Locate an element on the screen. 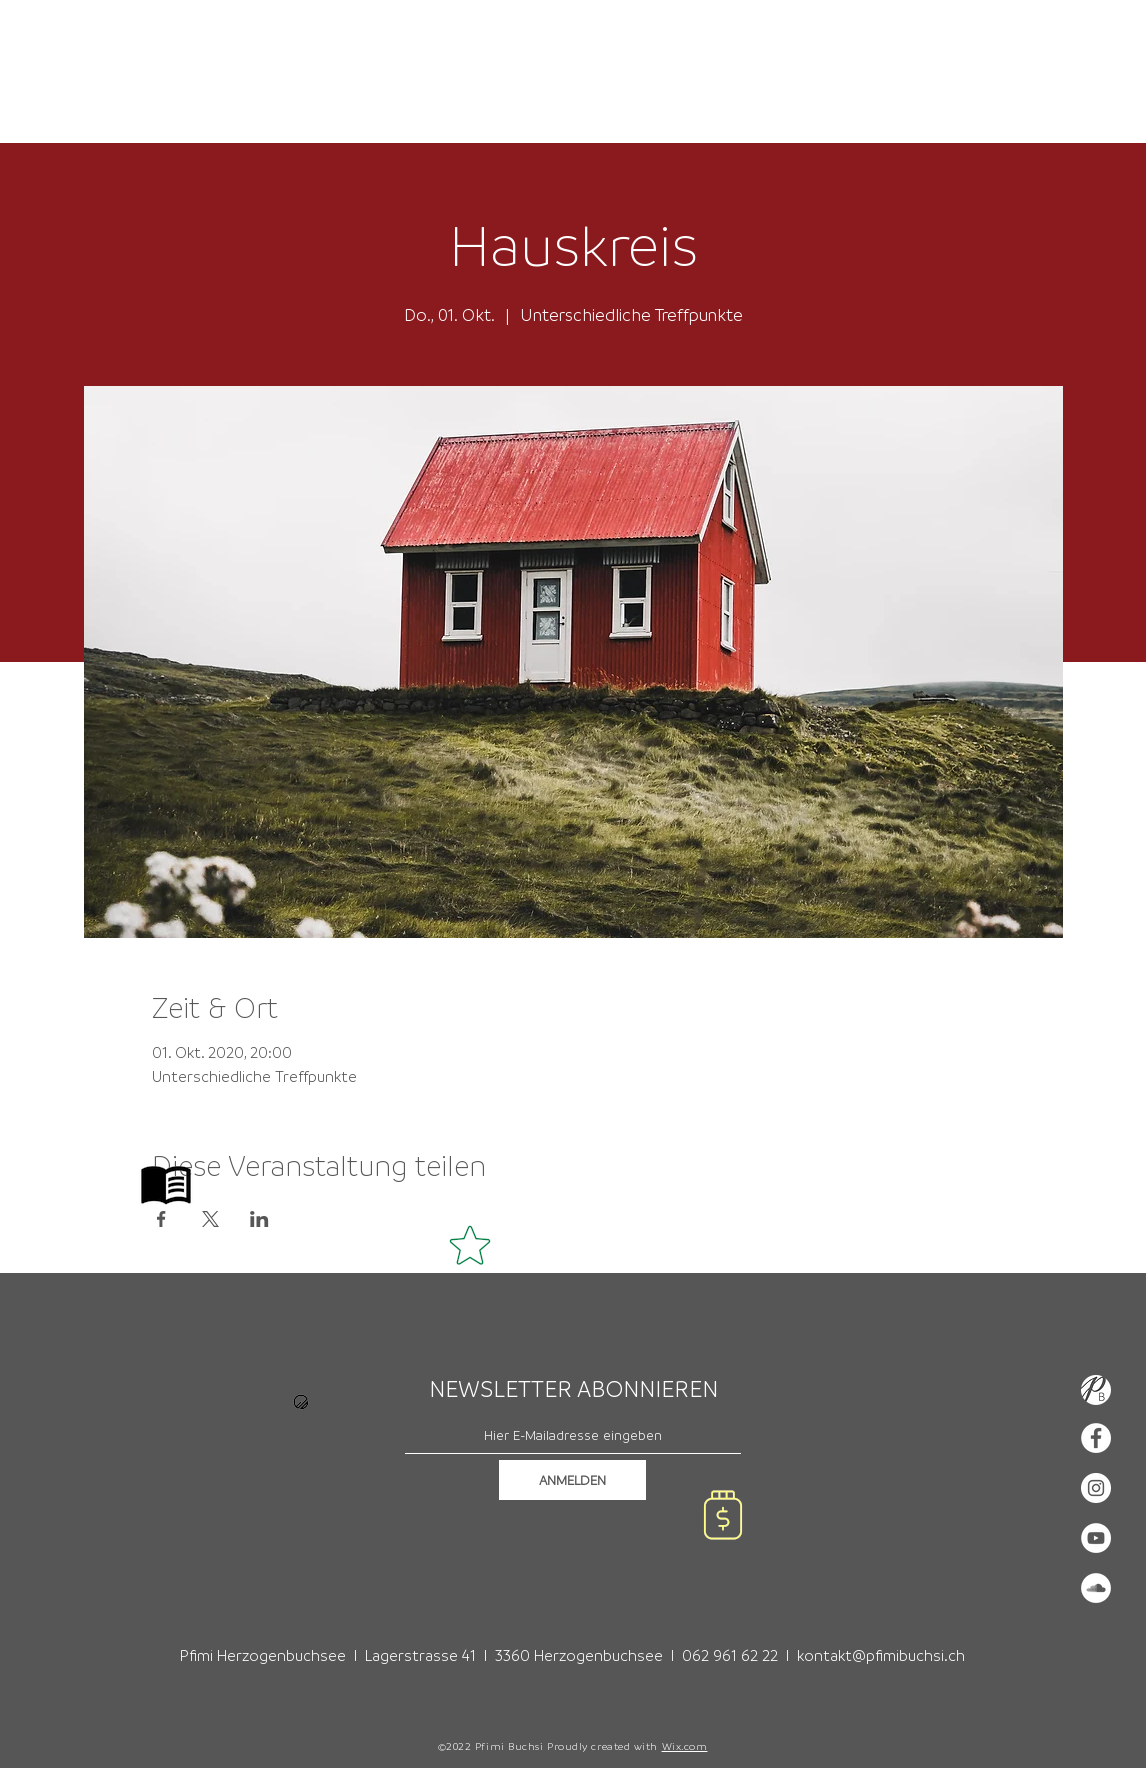  open menu or documentation is located at coordinates (166, 1183).